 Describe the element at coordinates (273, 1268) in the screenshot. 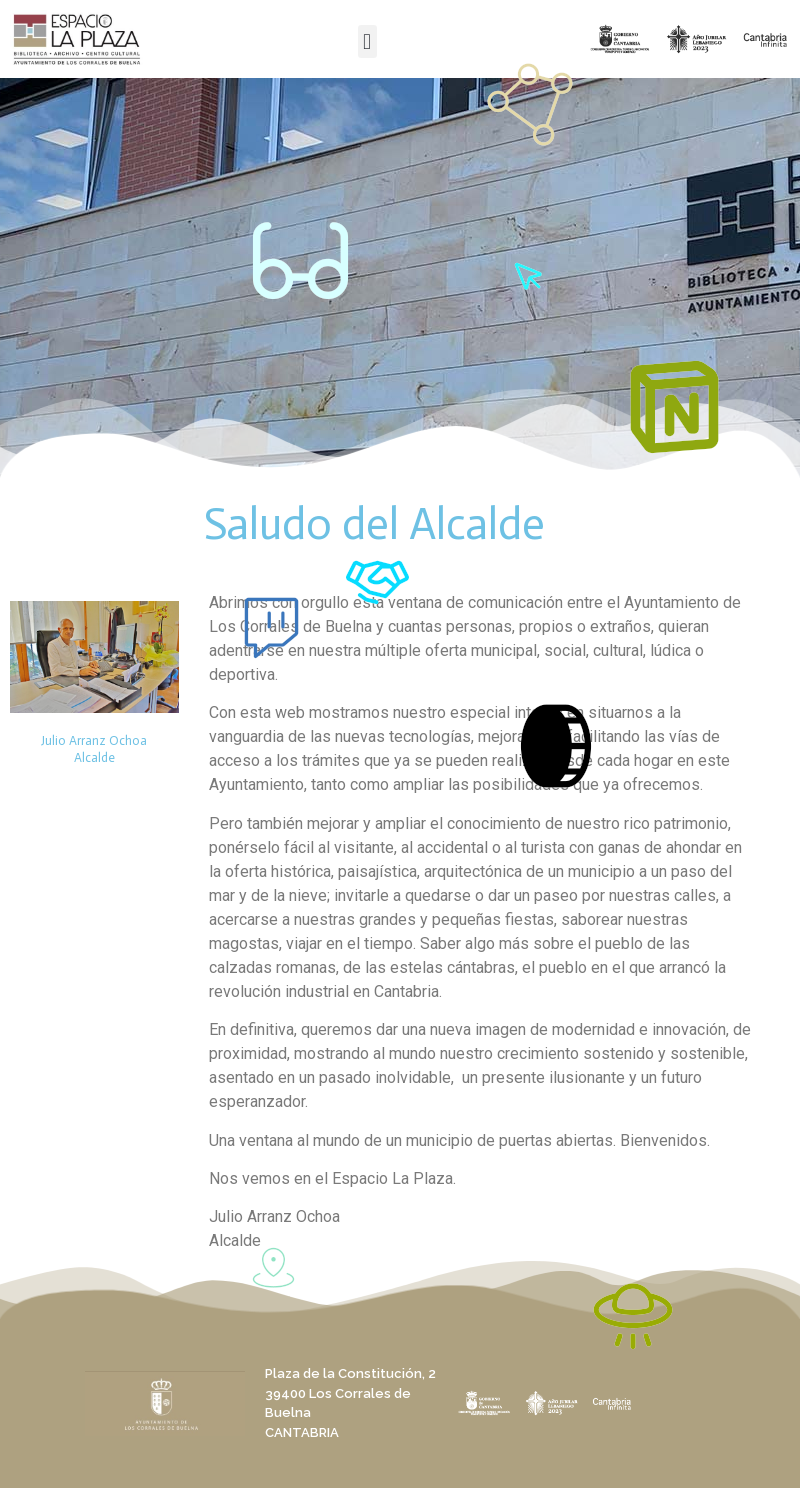

I see `view location area or zone on map` at that location.